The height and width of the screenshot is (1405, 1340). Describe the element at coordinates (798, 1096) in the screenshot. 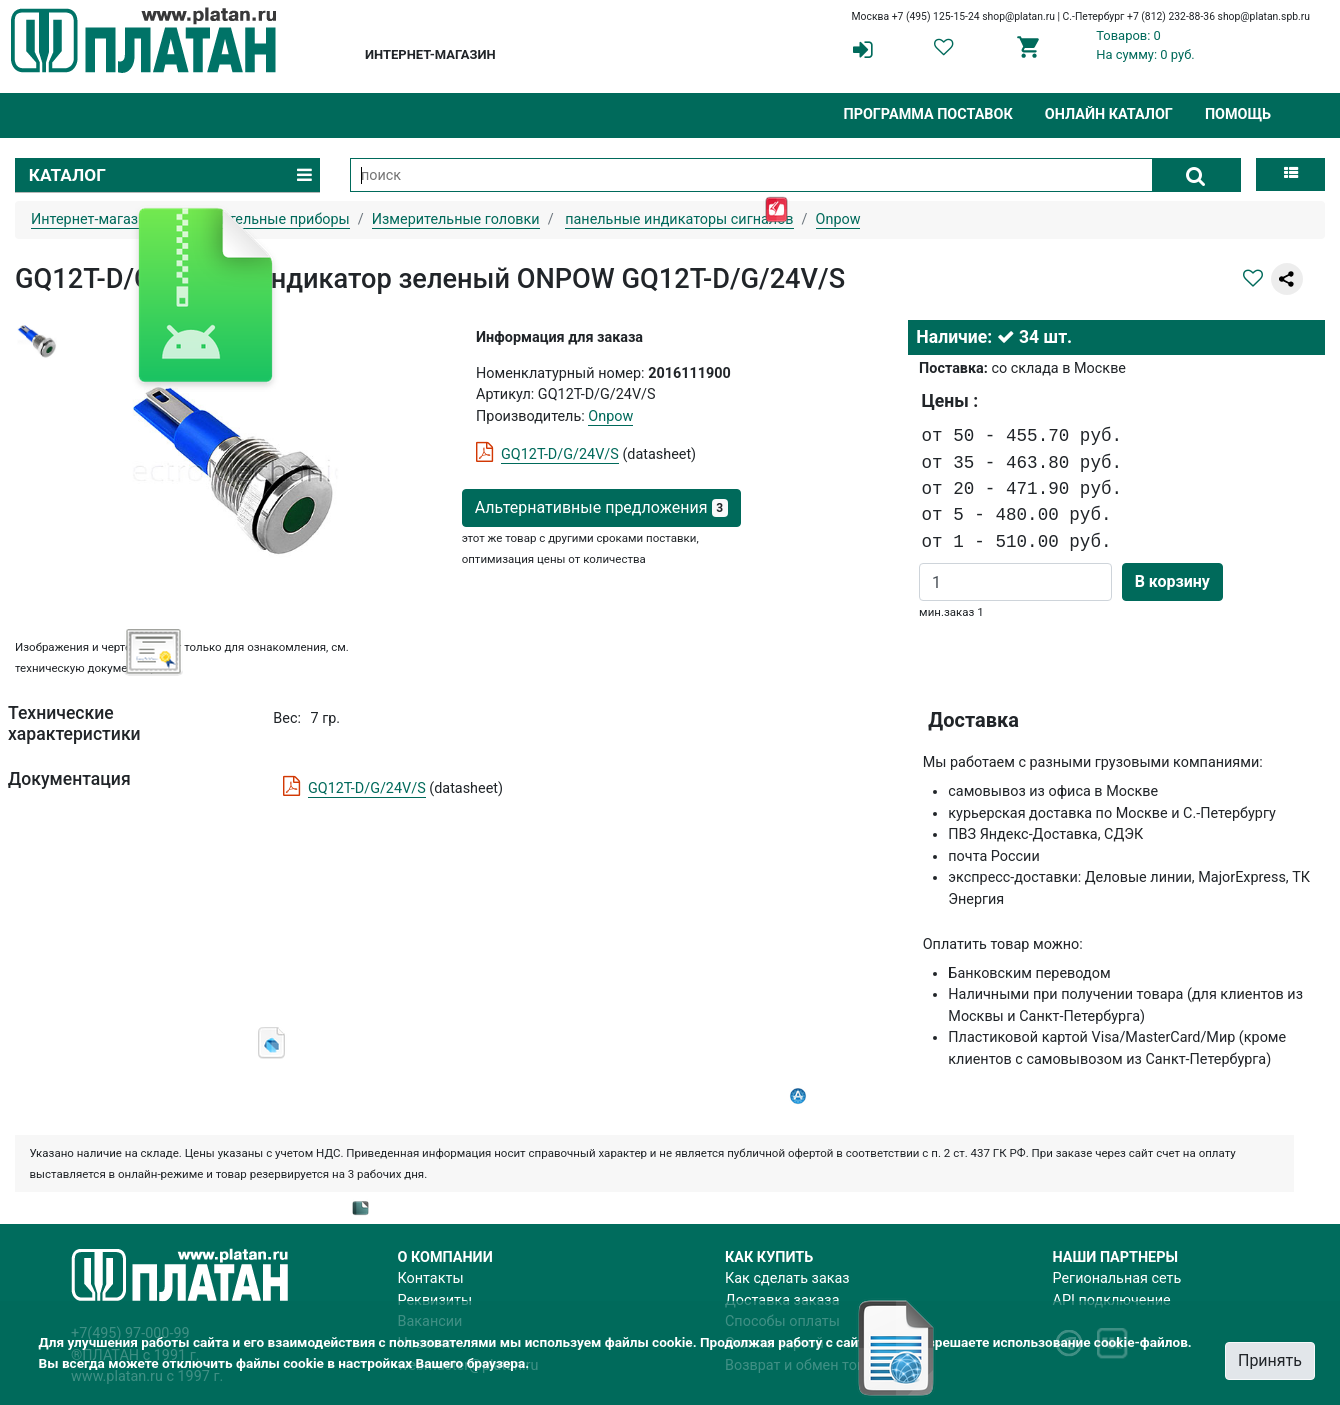

I see `open software properties and driver settings` at that location.